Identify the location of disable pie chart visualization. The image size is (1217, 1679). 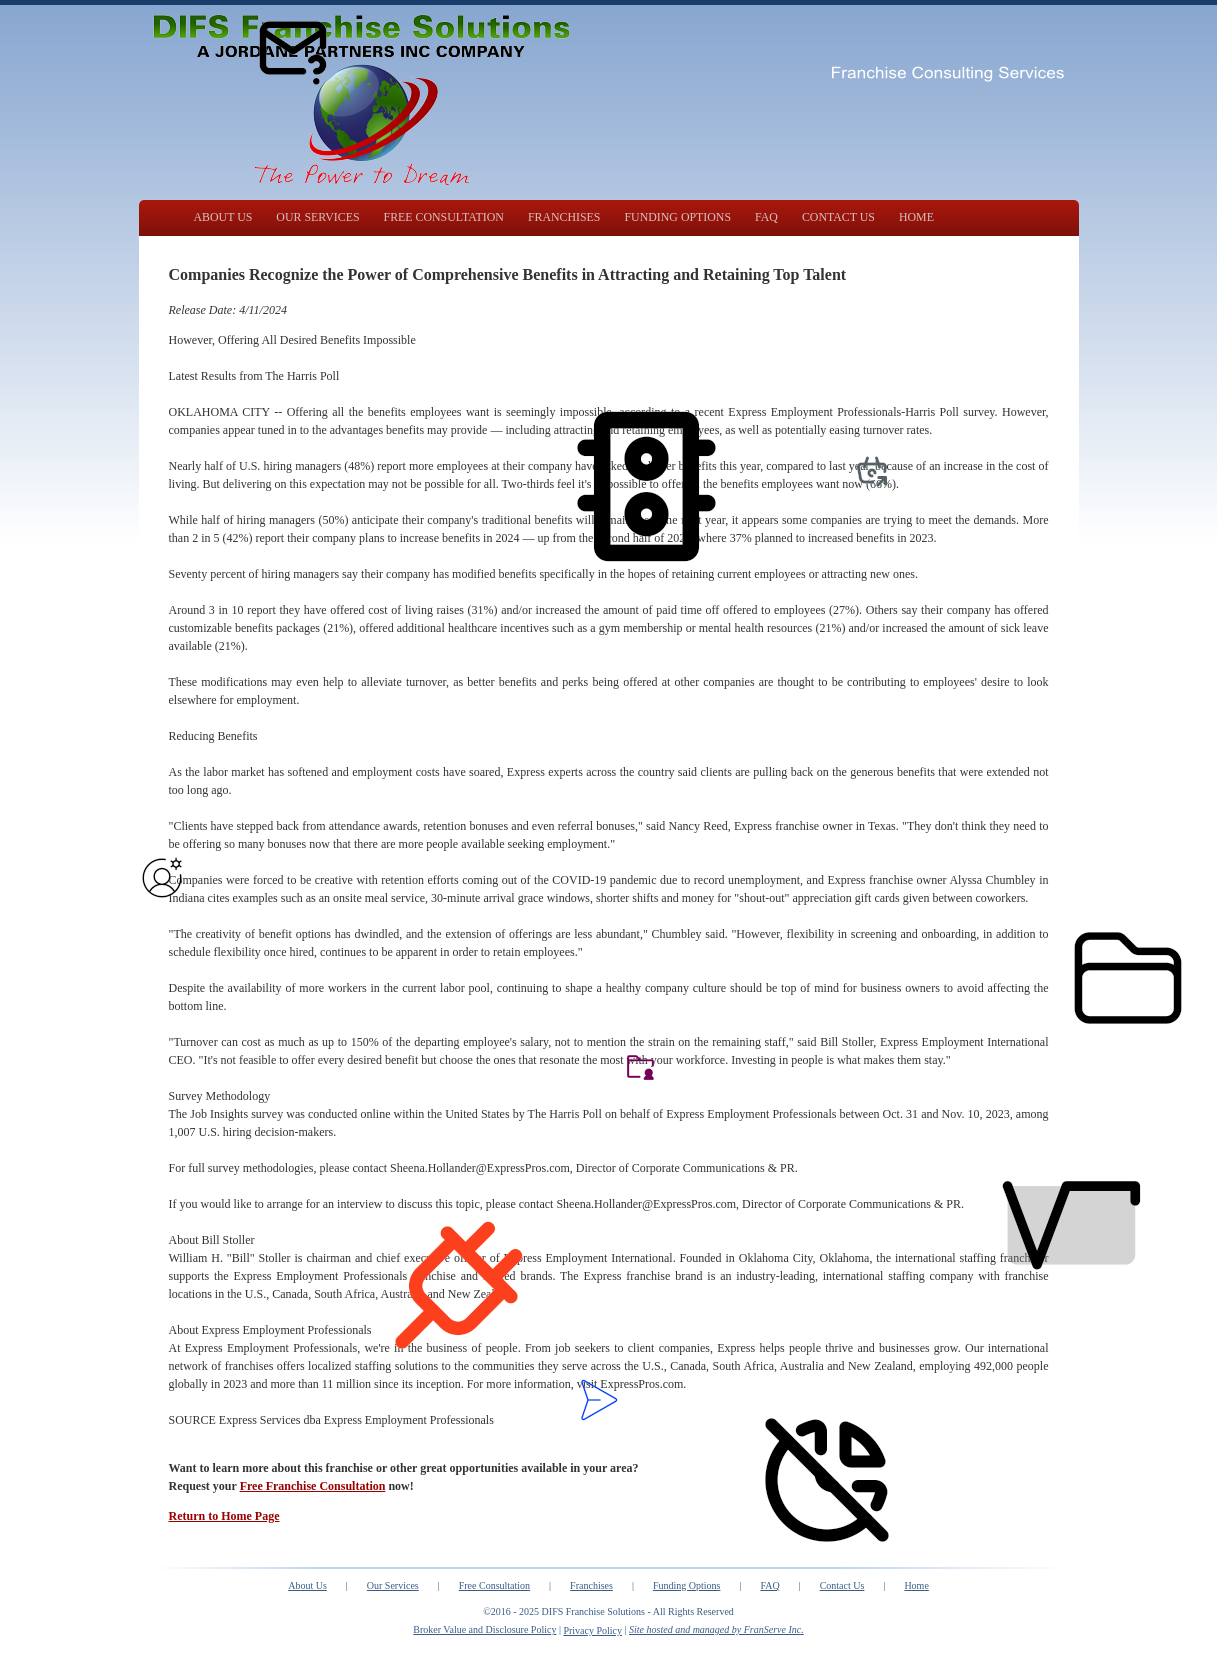
(827, 1480).